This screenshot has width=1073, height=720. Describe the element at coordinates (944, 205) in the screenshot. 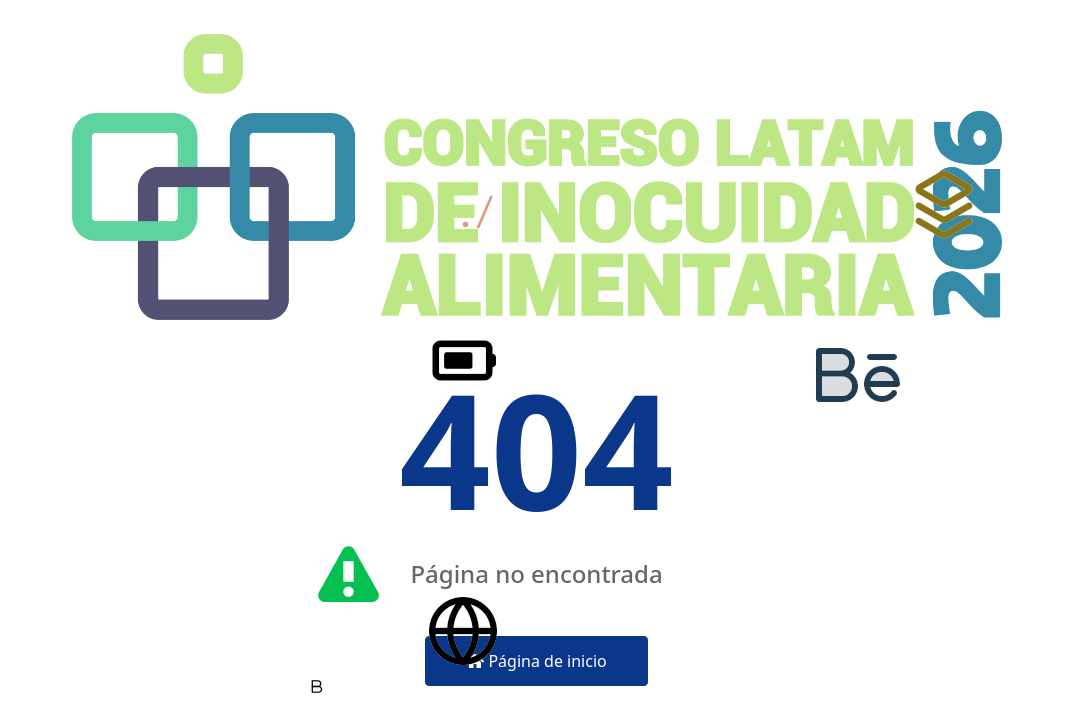

I see `view stacked layers or items` at that location.